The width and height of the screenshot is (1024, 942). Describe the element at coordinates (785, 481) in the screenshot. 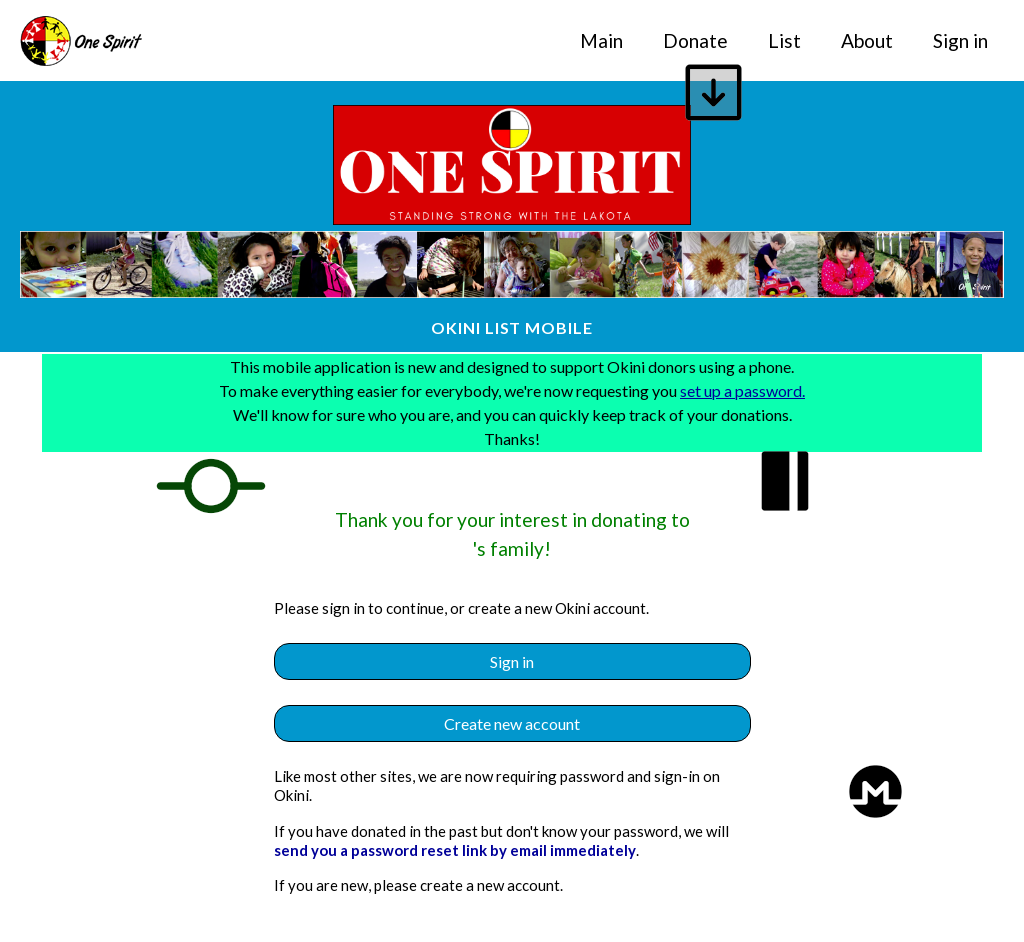

I see `open your journal or diary` at that location.